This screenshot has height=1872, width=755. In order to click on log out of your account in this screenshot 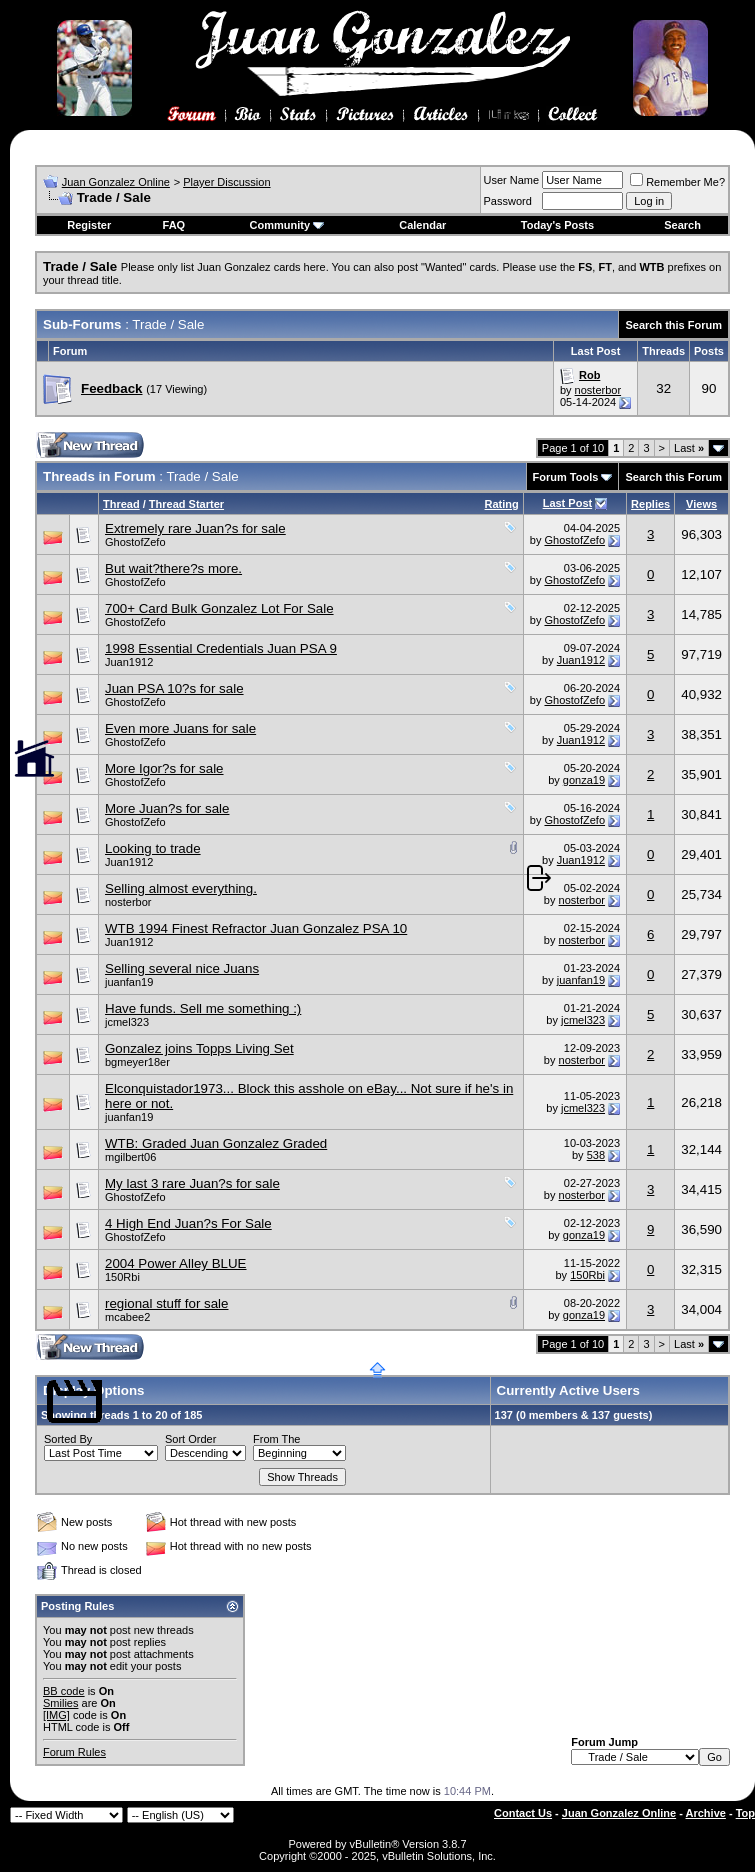, I will do `click(537, 878)`.